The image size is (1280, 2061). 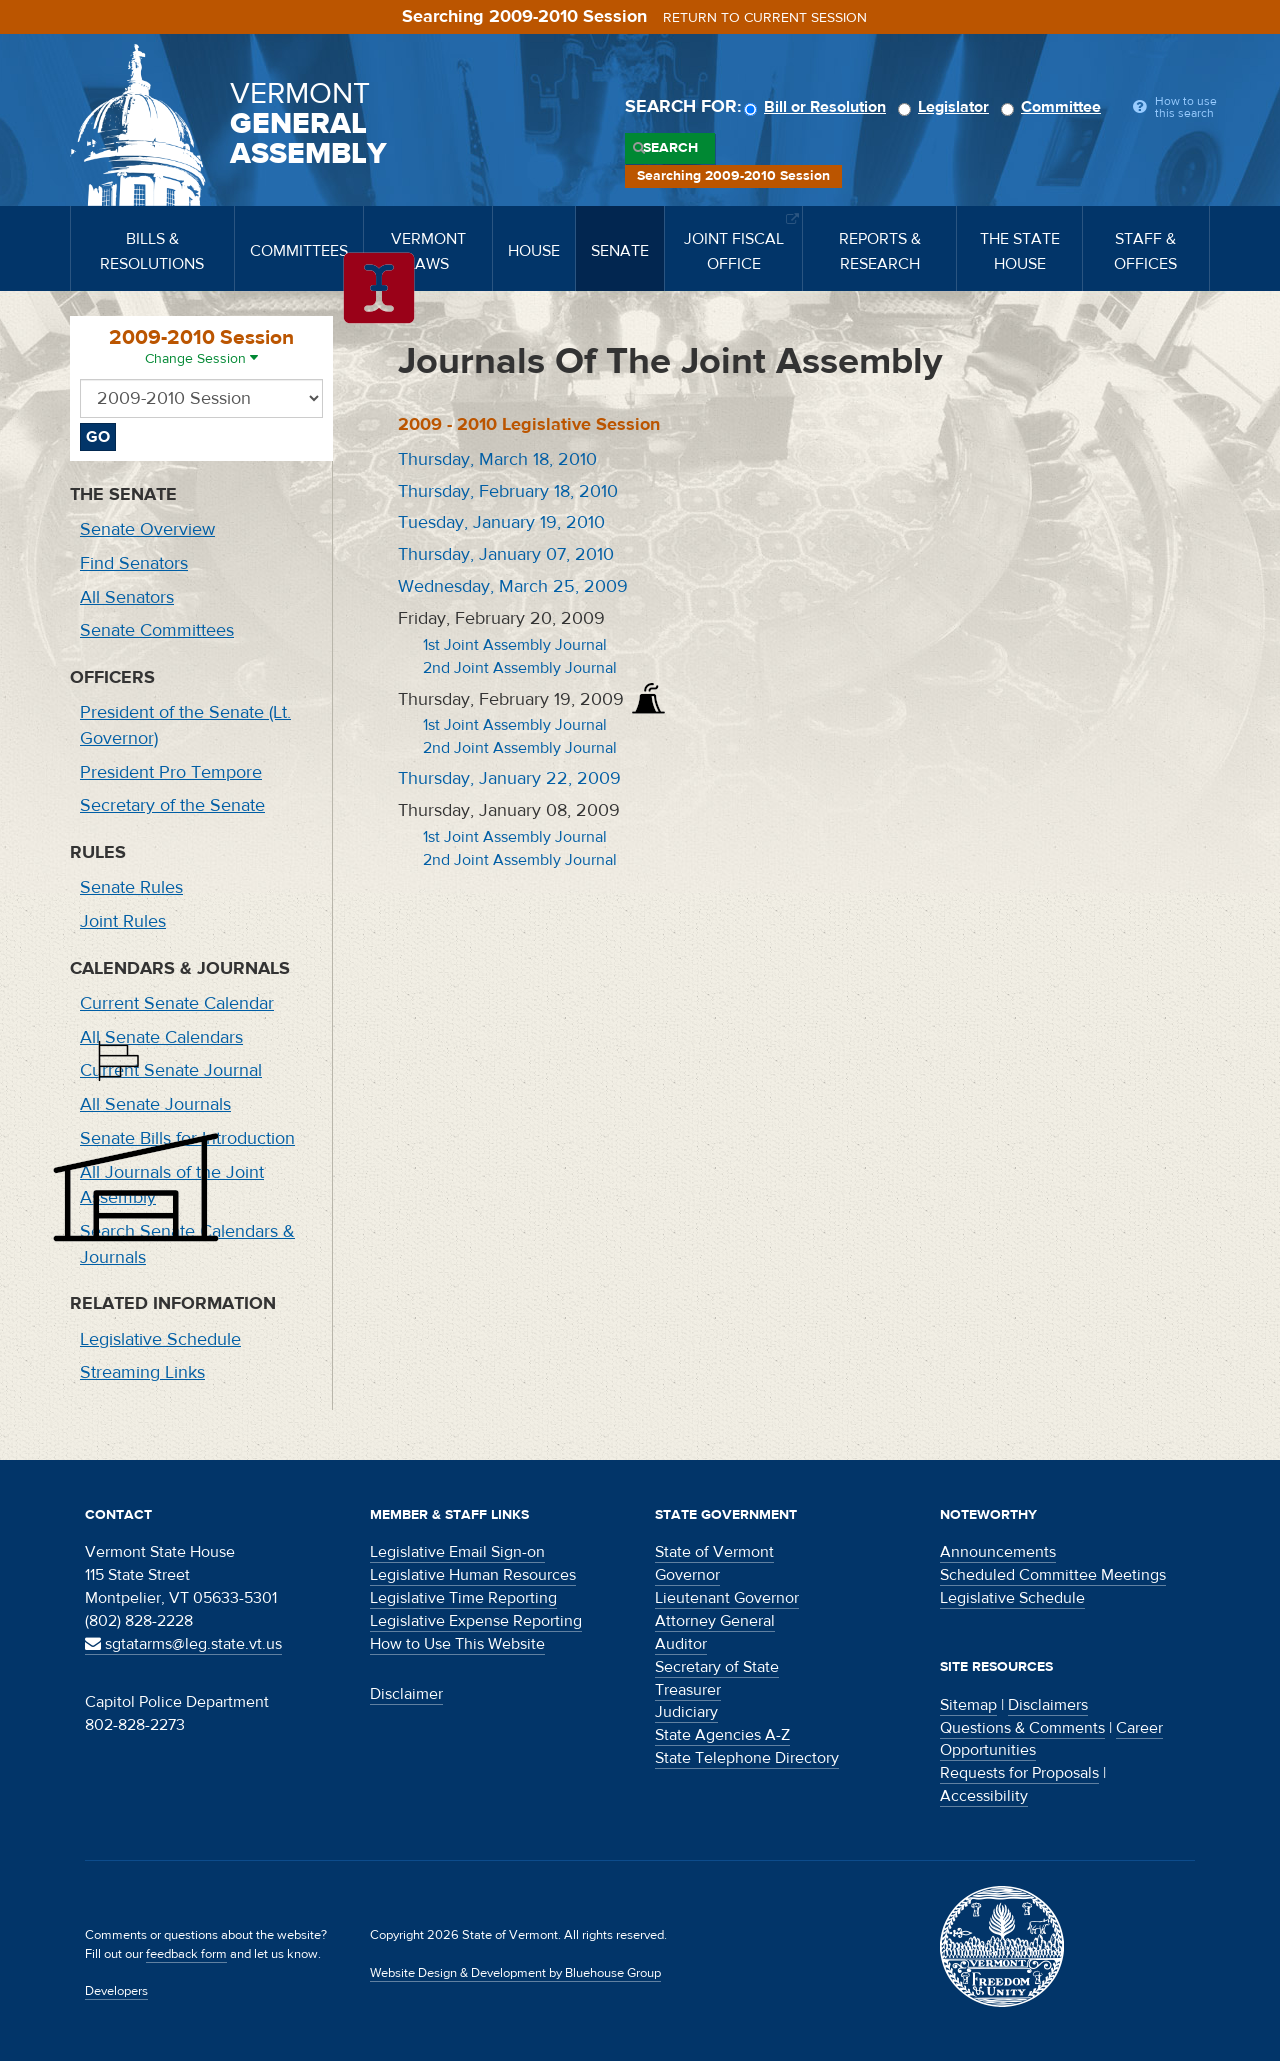 What do you see at coordinates (648, 700) in the screenshot?
I see `view nuclear power plant status` at bounding box center [648, 700].